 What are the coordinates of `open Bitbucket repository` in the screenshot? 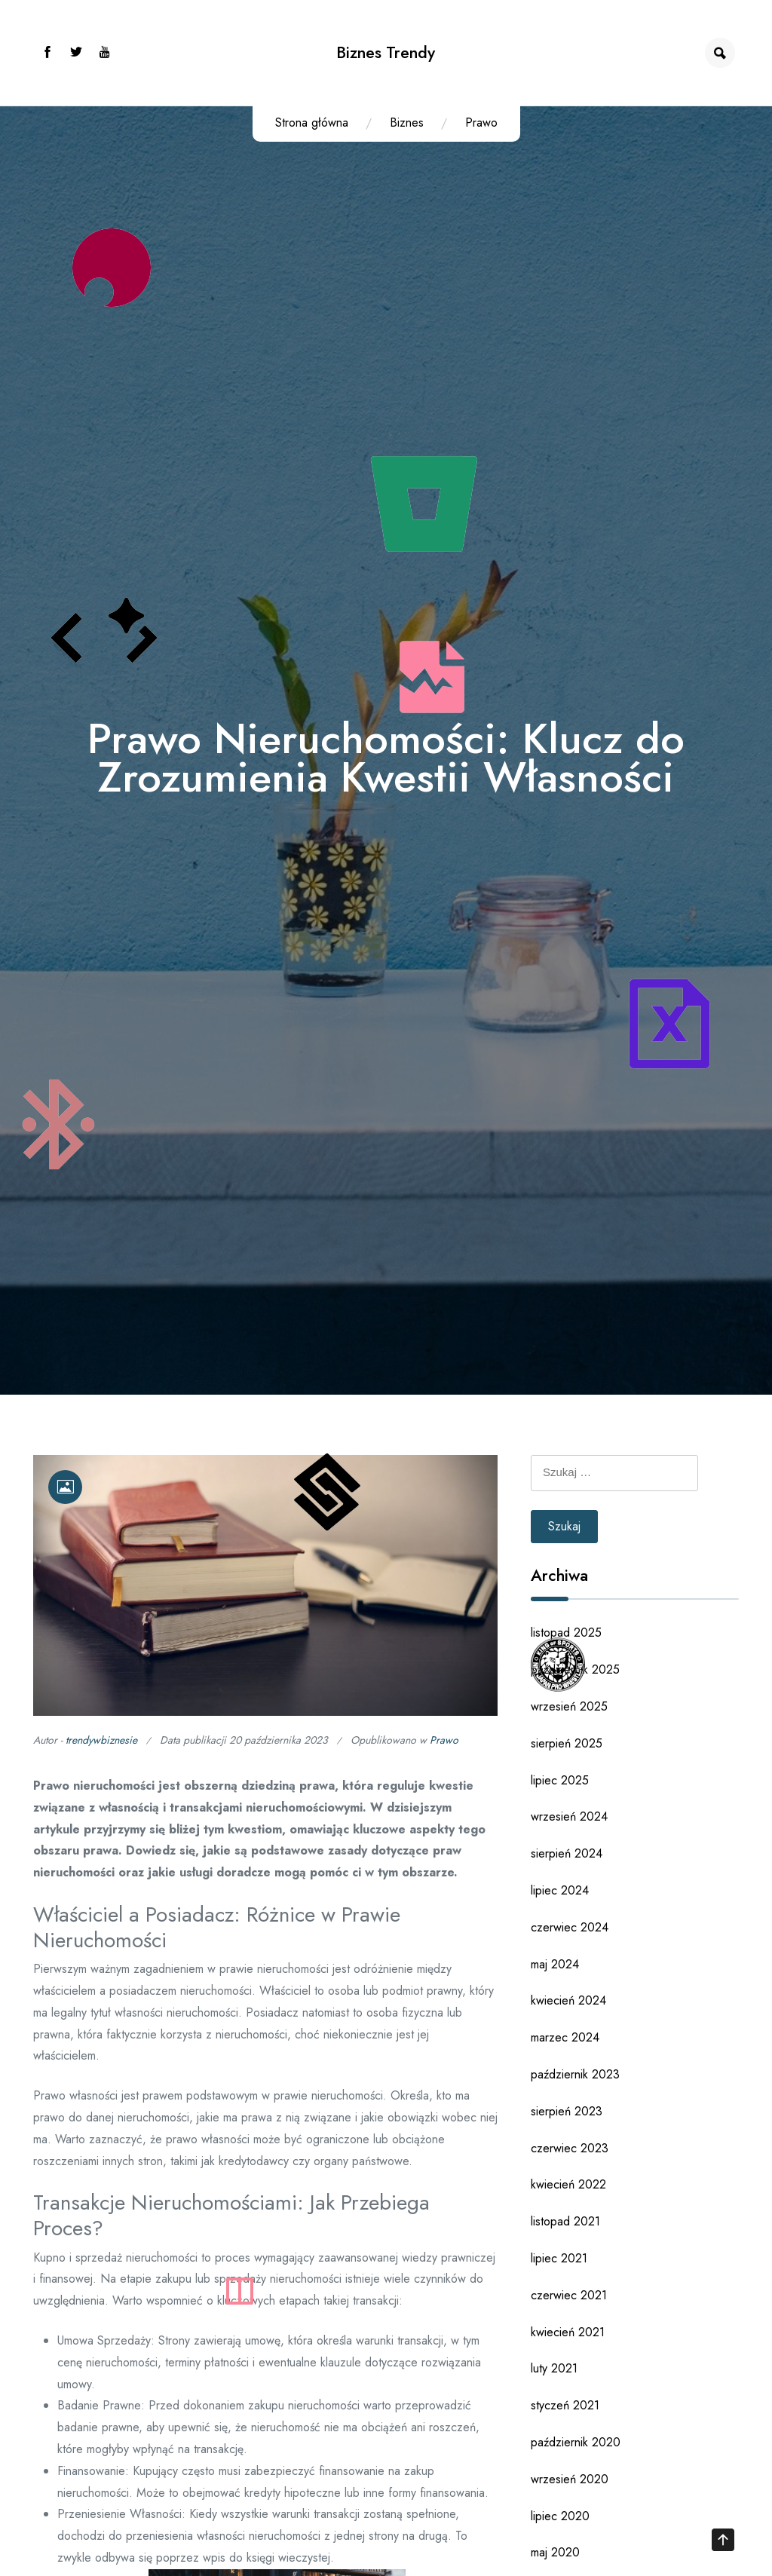 It's located at (424, 504).